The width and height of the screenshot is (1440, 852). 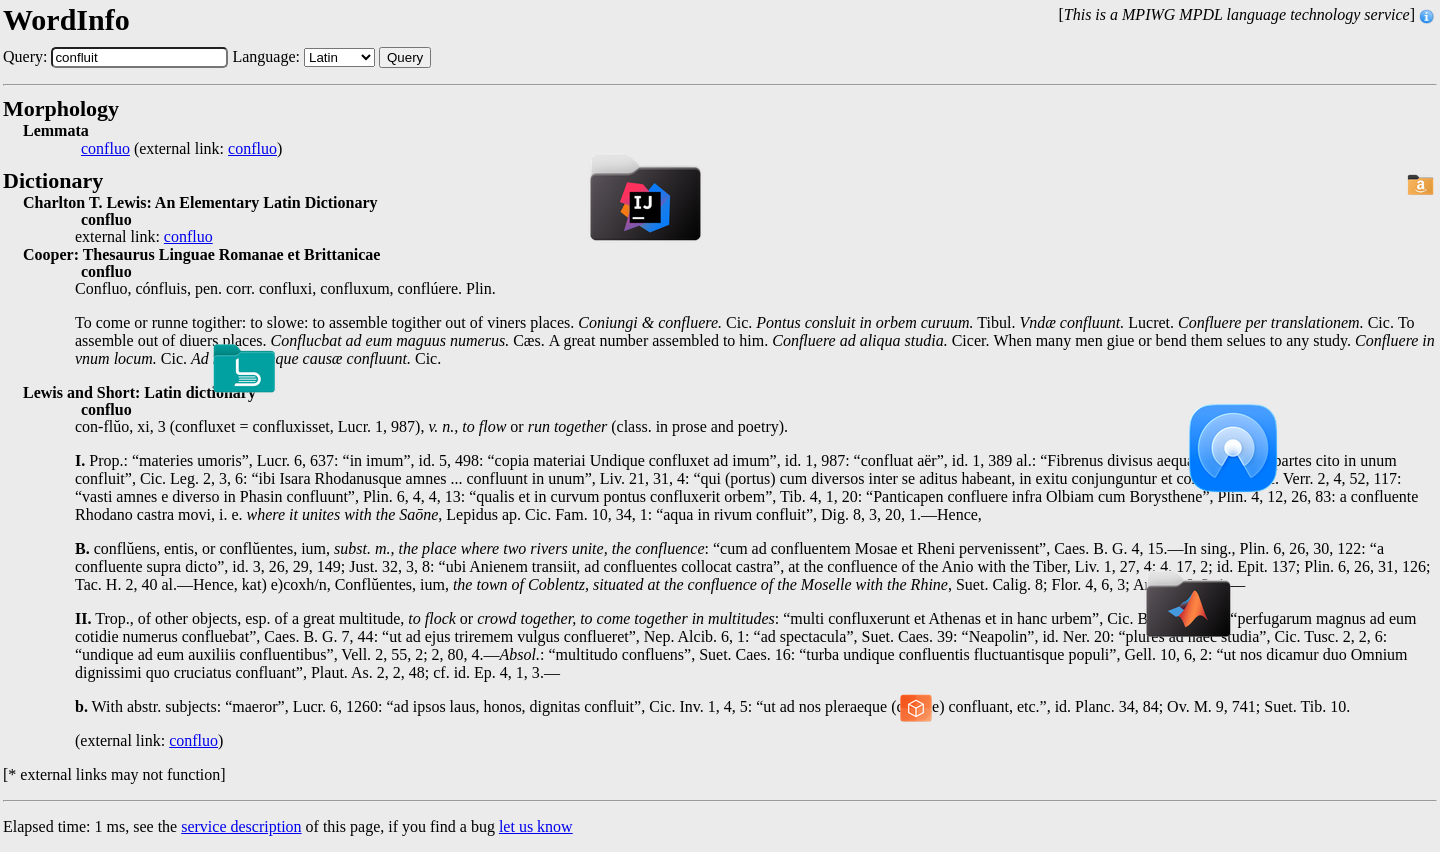 I want to click on open airdrop to share files with nearby devices, so click(x=1233, y=448).